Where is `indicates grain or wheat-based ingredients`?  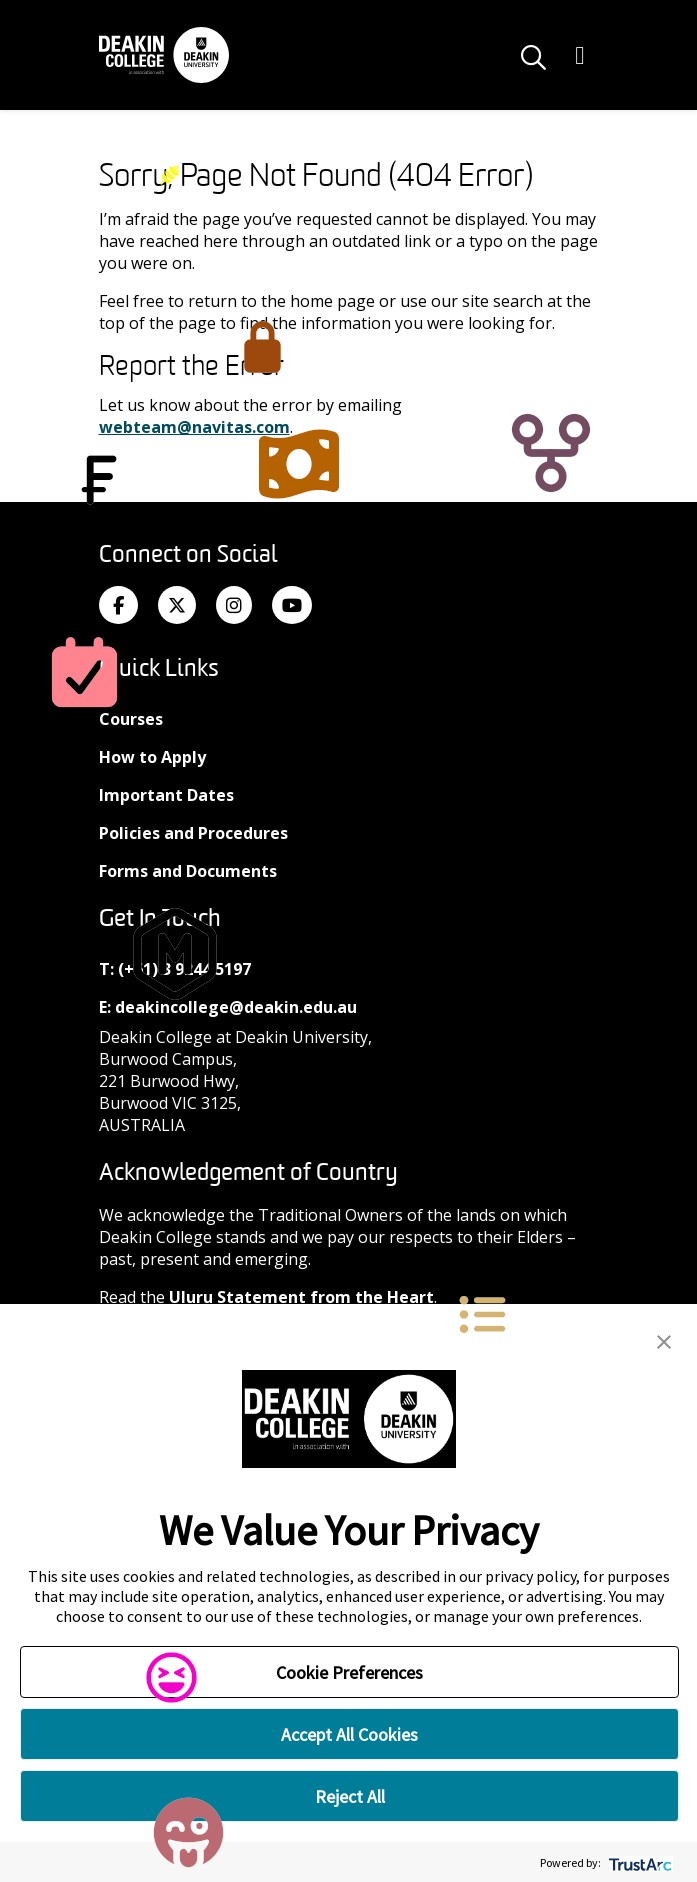
indicates grain or wheat-based ingredients is located at coordinates (170, 174).